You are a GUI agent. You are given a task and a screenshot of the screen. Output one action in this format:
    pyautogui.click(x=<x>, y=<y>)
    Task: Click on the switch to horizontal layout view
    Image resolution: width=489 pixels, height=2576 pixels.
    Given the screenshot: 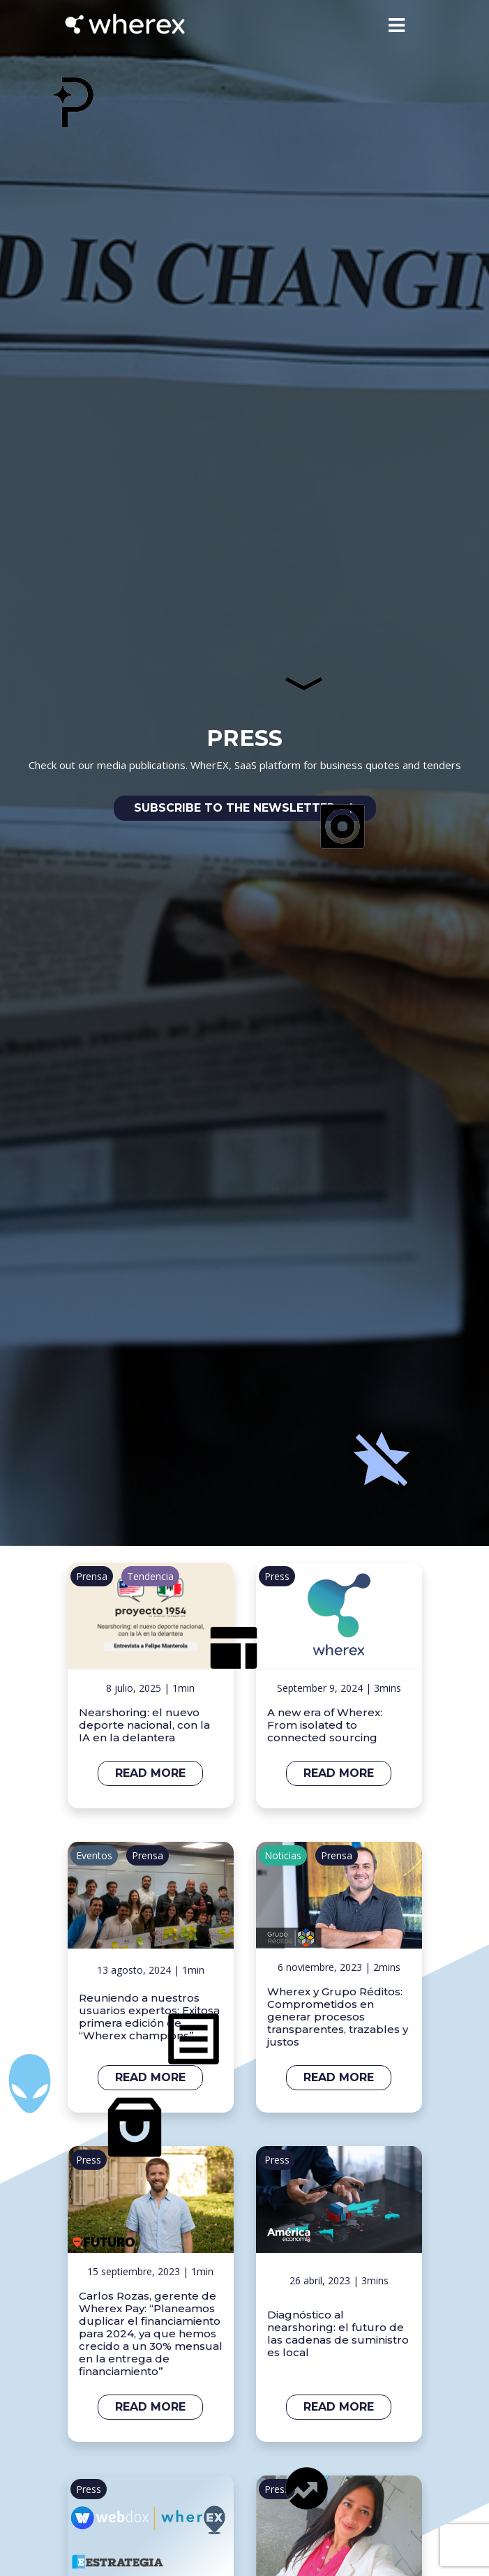 What is the action you would take?
    pyautogui.click(x=193, y=2039)
    